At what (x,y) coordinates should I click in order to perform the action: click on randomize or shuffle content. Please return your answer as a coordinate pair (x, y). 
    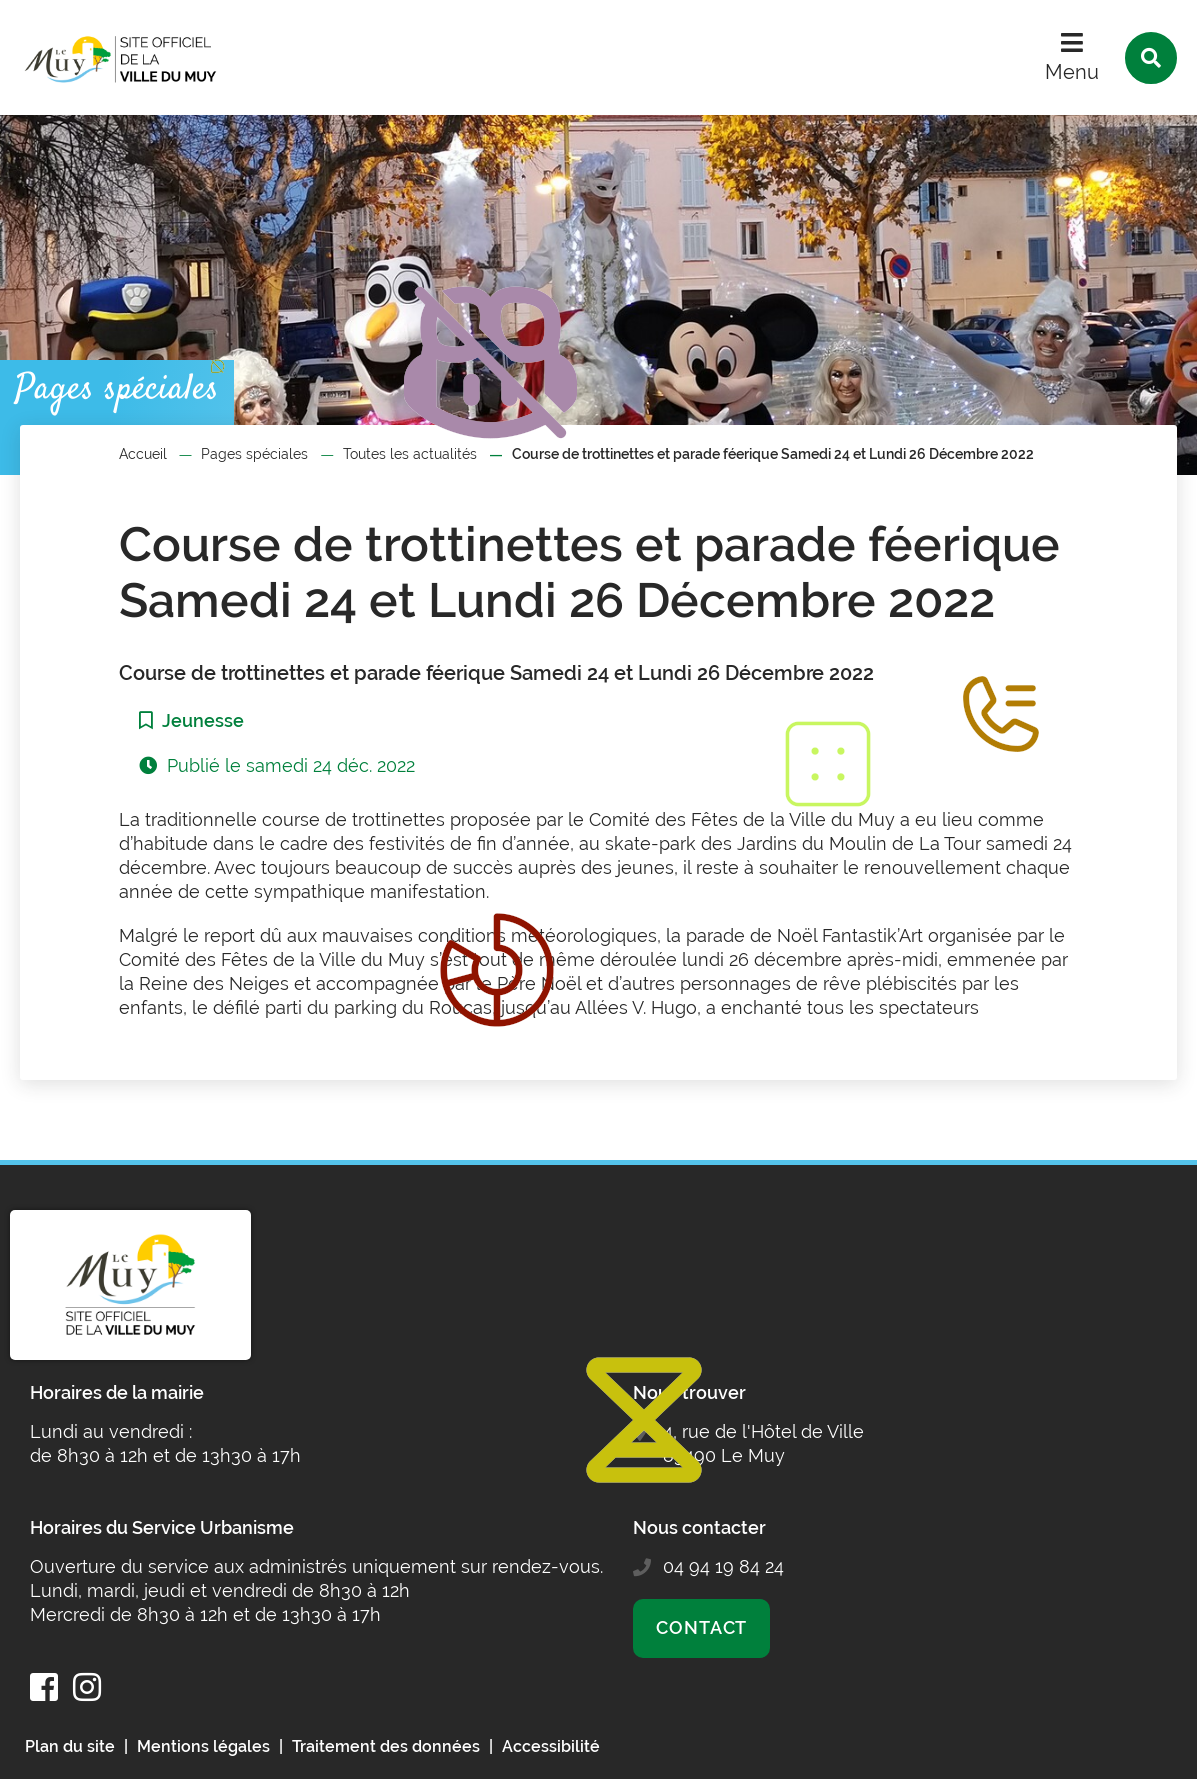
    Looking at the image, I should click on (828, 764).